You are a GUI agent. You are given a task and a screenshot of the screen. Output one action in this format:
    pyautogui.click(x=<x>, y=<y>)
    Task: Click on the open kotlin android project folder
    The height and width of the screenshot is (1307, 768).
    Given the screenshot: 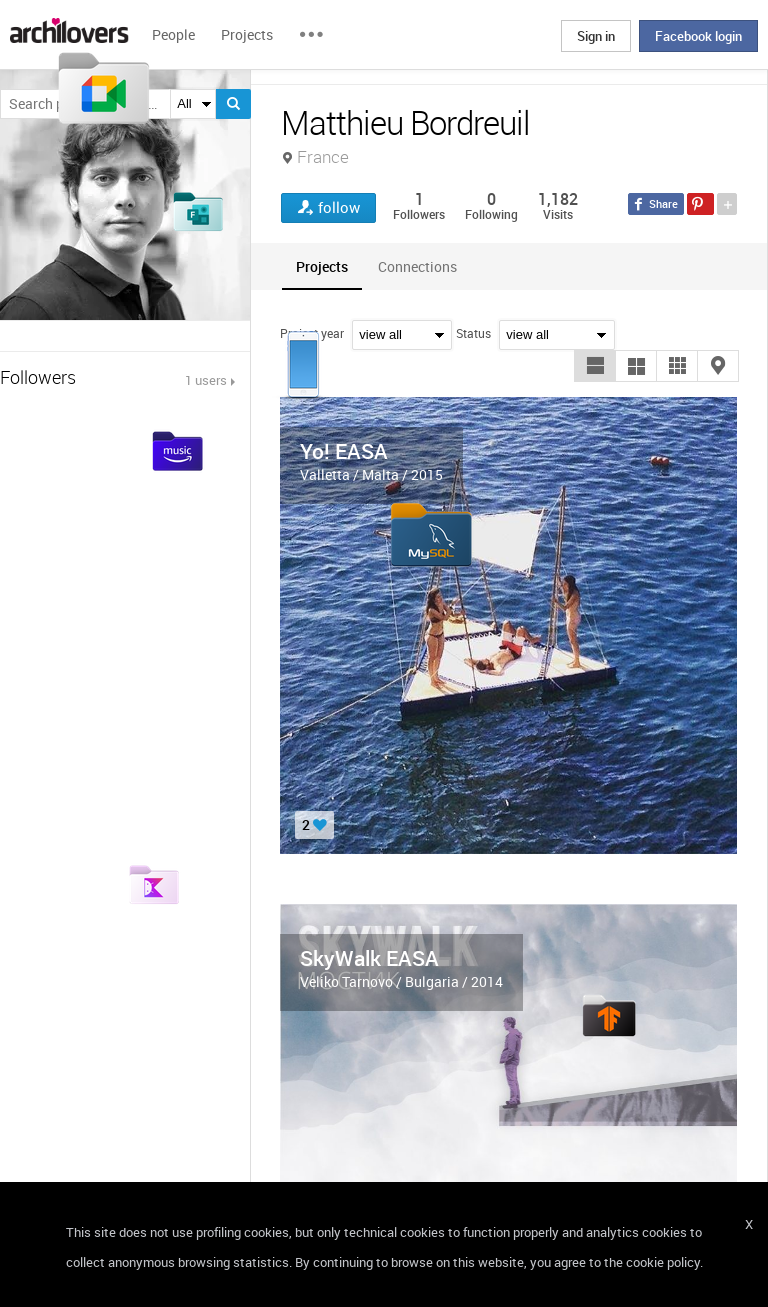 What is the action you would take?
    pyautogui.click(x=154, y=886)
    